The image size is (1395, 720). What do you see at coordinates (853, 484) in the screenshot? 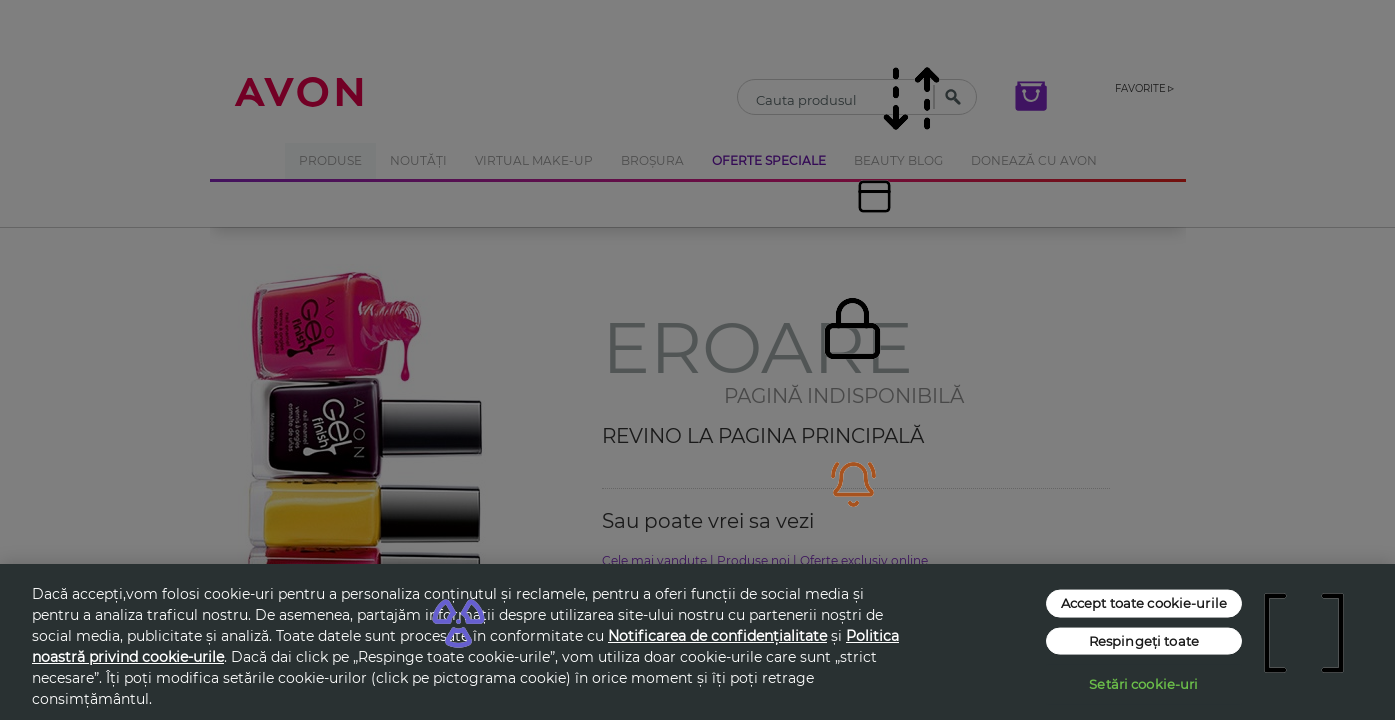
I see `indicates an active notification or alert` at bounding box center [853, 484].